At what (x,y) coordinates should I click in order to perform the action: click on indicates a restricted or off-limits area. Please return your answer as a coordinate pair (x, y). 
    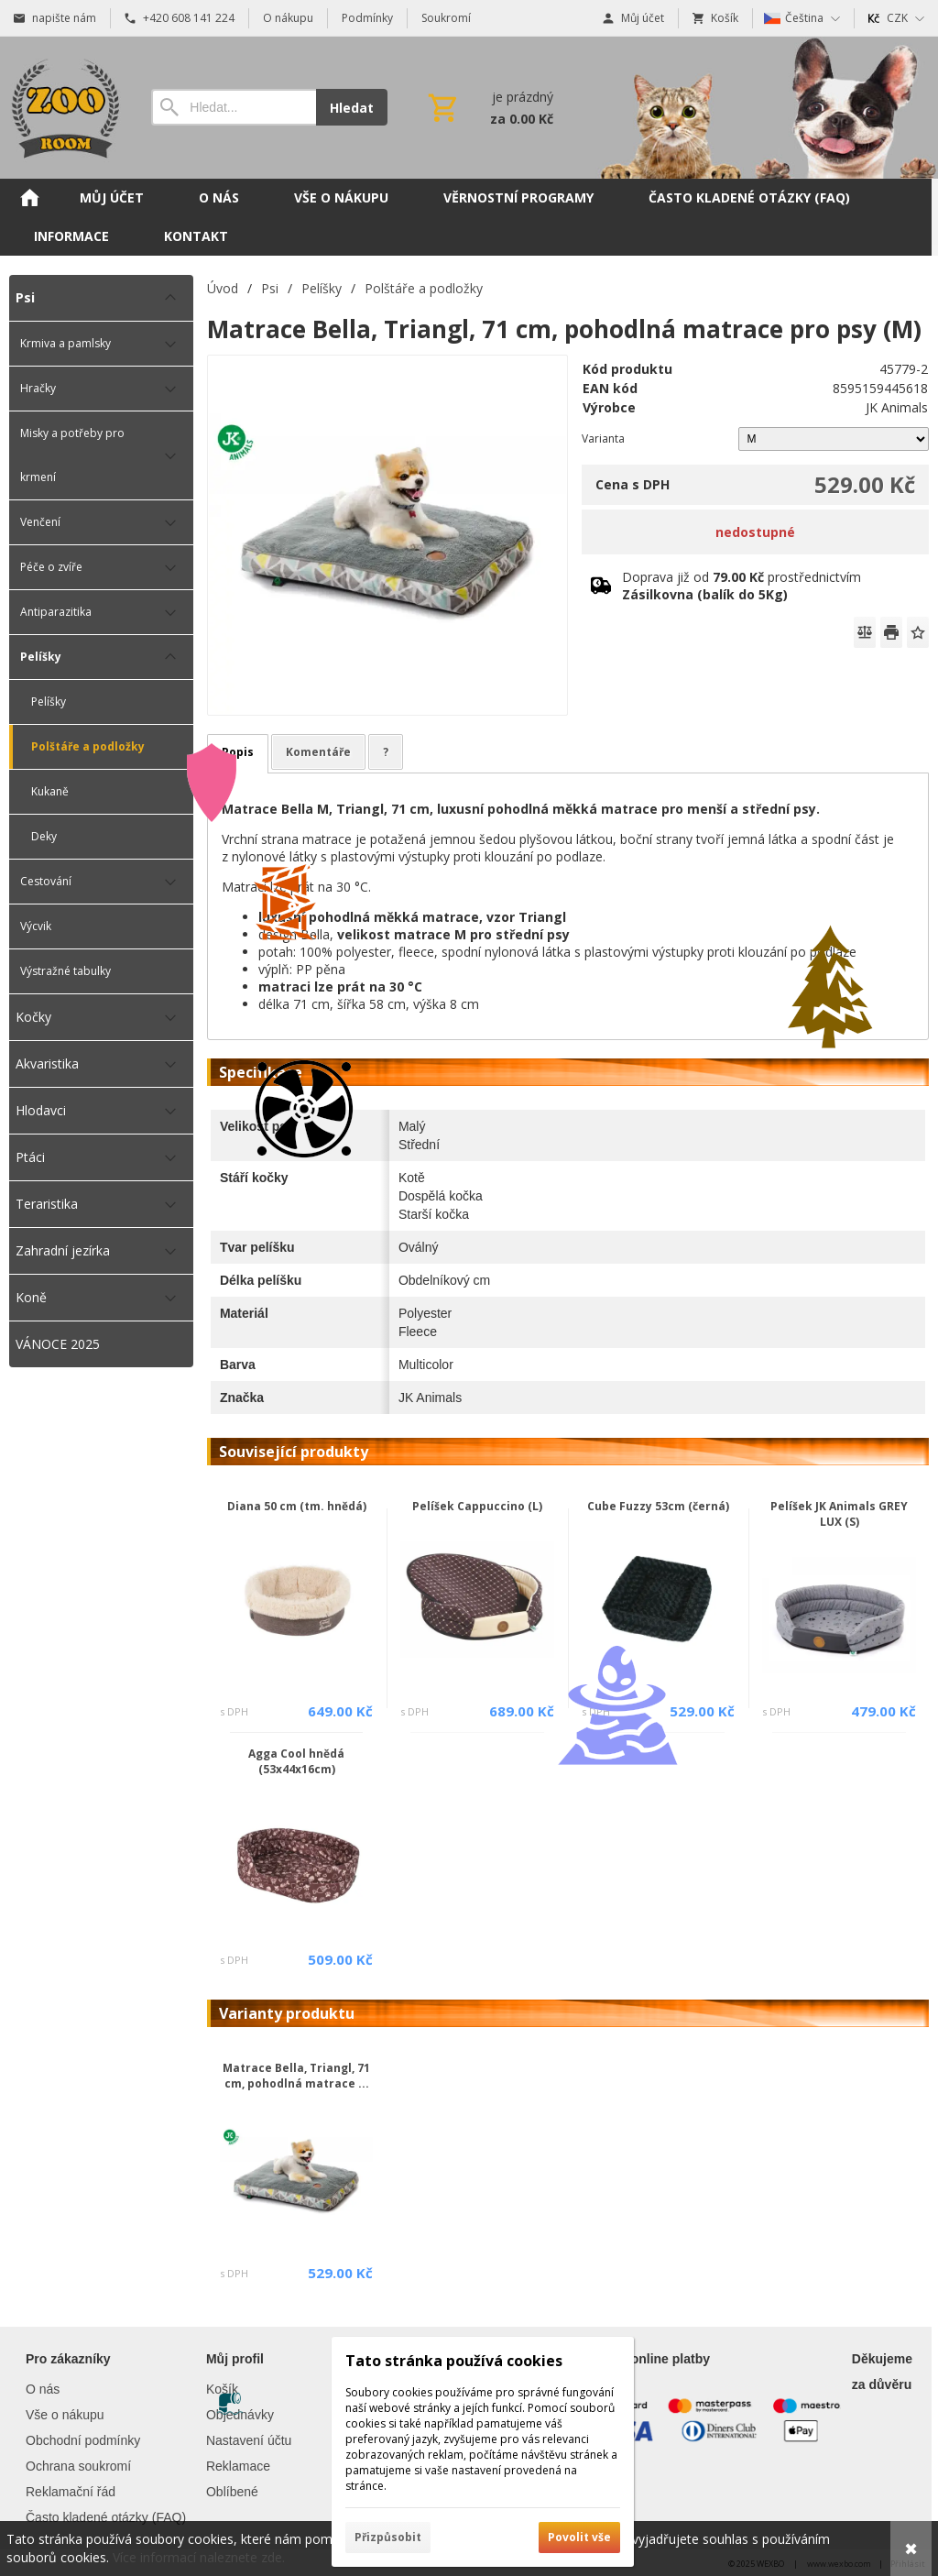
    Looking at the image, I should click on (284, 902).